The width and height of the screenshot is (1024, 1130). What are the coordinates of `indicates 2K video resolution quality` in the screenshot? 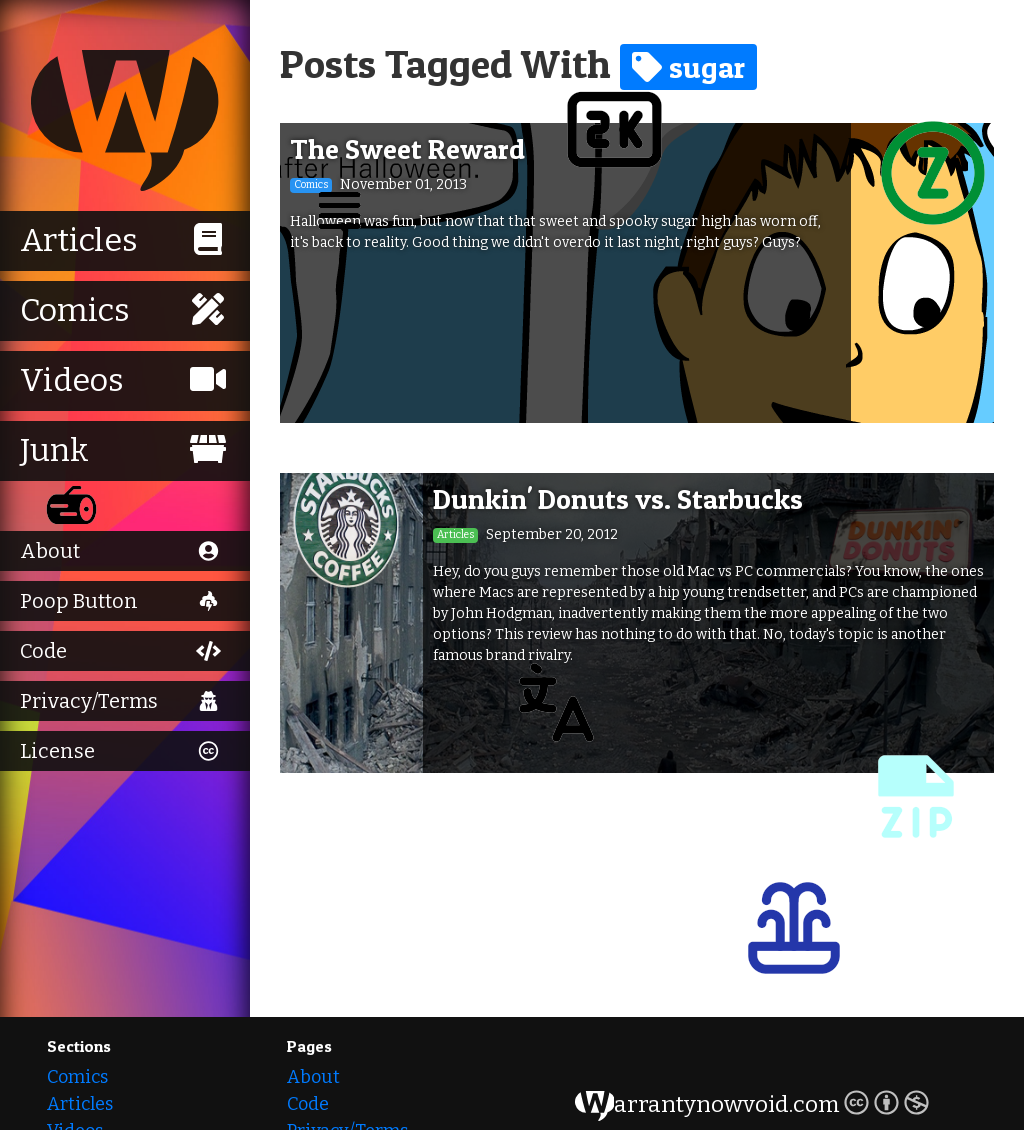 It's located at (614, 129).